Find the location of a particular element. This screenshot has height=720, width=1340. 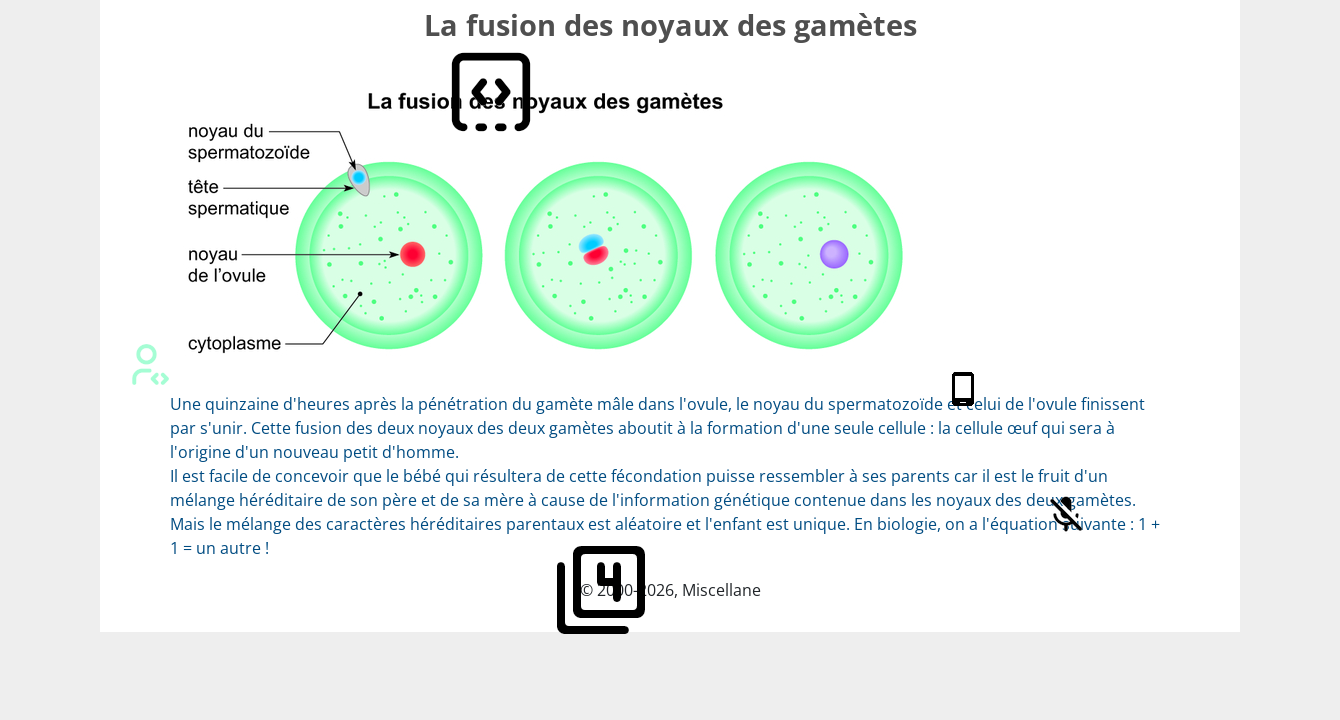

access phone or calling features is located at coordinates (963, 389).